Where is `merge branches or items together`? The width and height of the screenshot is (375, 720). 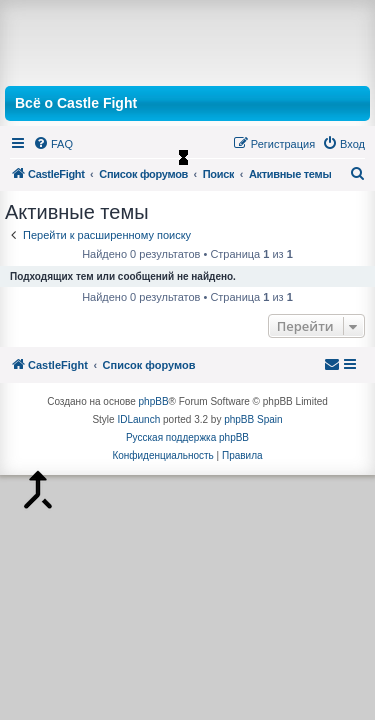 merge branches or items together is located at coordinates (38, 490).